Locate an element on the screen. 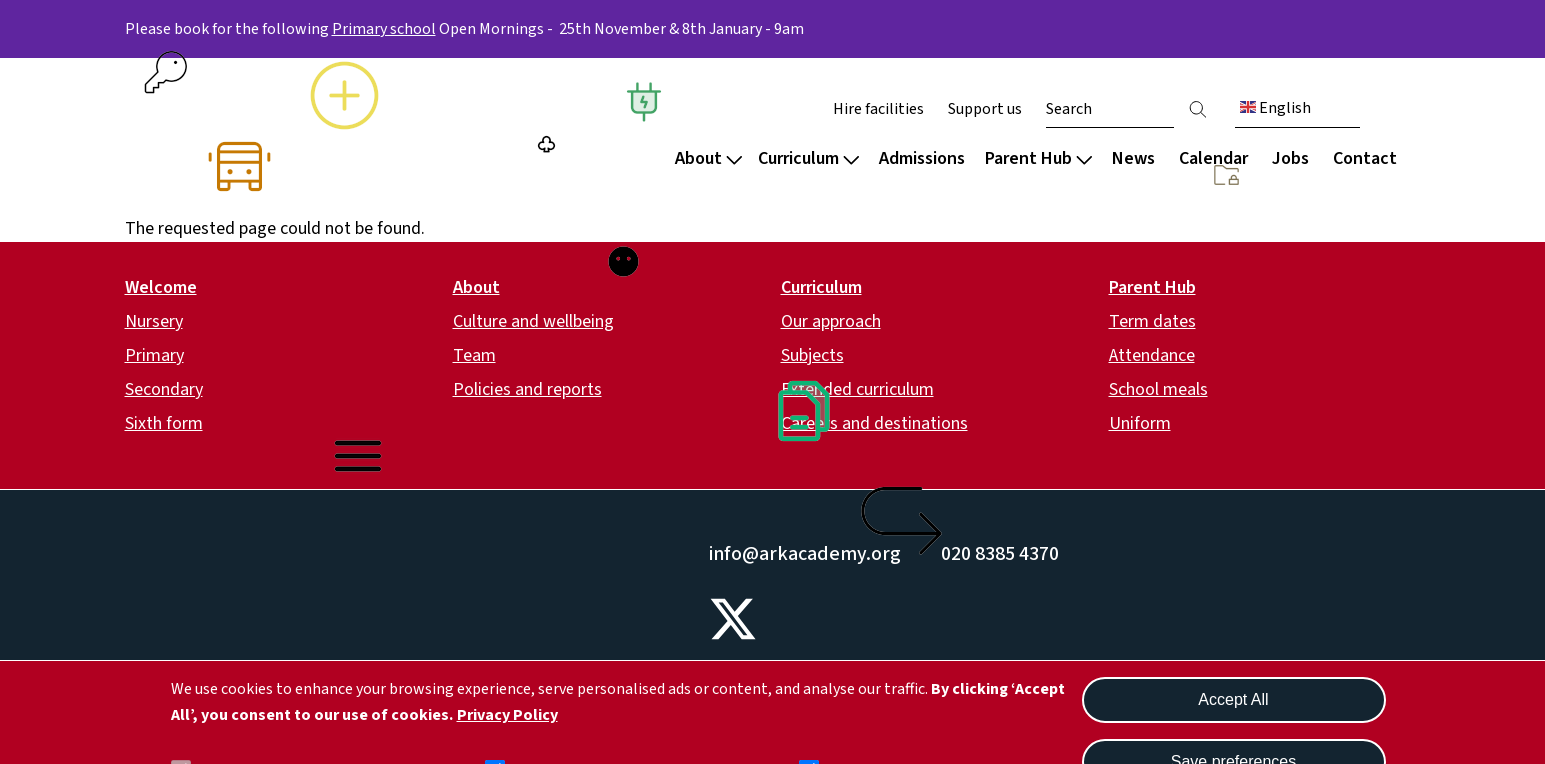 This screenshot has width=1545, height=764. view bus routes or schedules is located at coordinates (239, 166).